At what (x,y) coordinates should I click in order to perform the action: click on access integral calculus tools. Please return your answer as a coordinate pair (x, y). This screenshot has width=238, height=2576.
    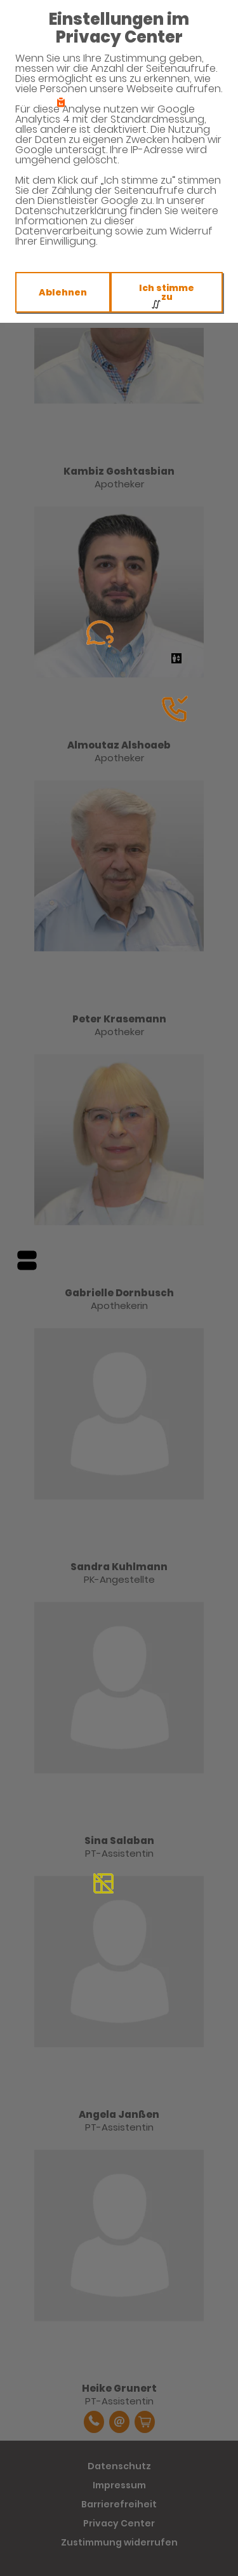
    Looking at the image, I should click on (156, 304).